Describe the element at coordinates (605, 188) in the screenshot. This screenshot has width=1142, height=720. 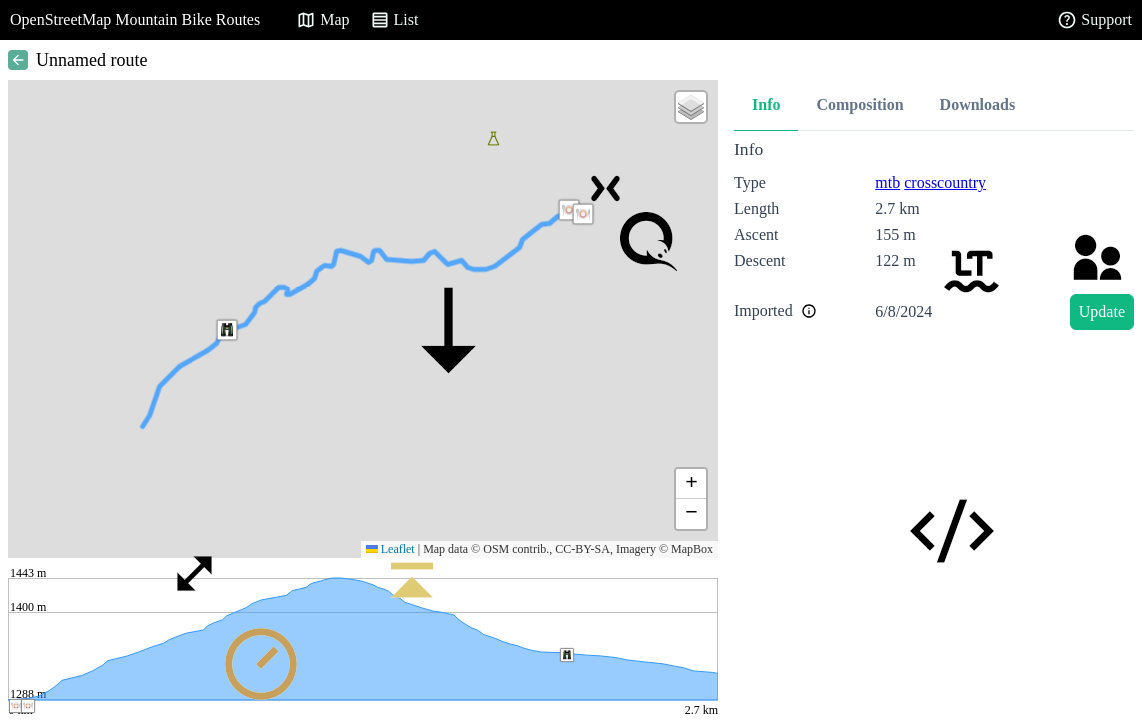
I see `mixer streaming platform logo` at that location.